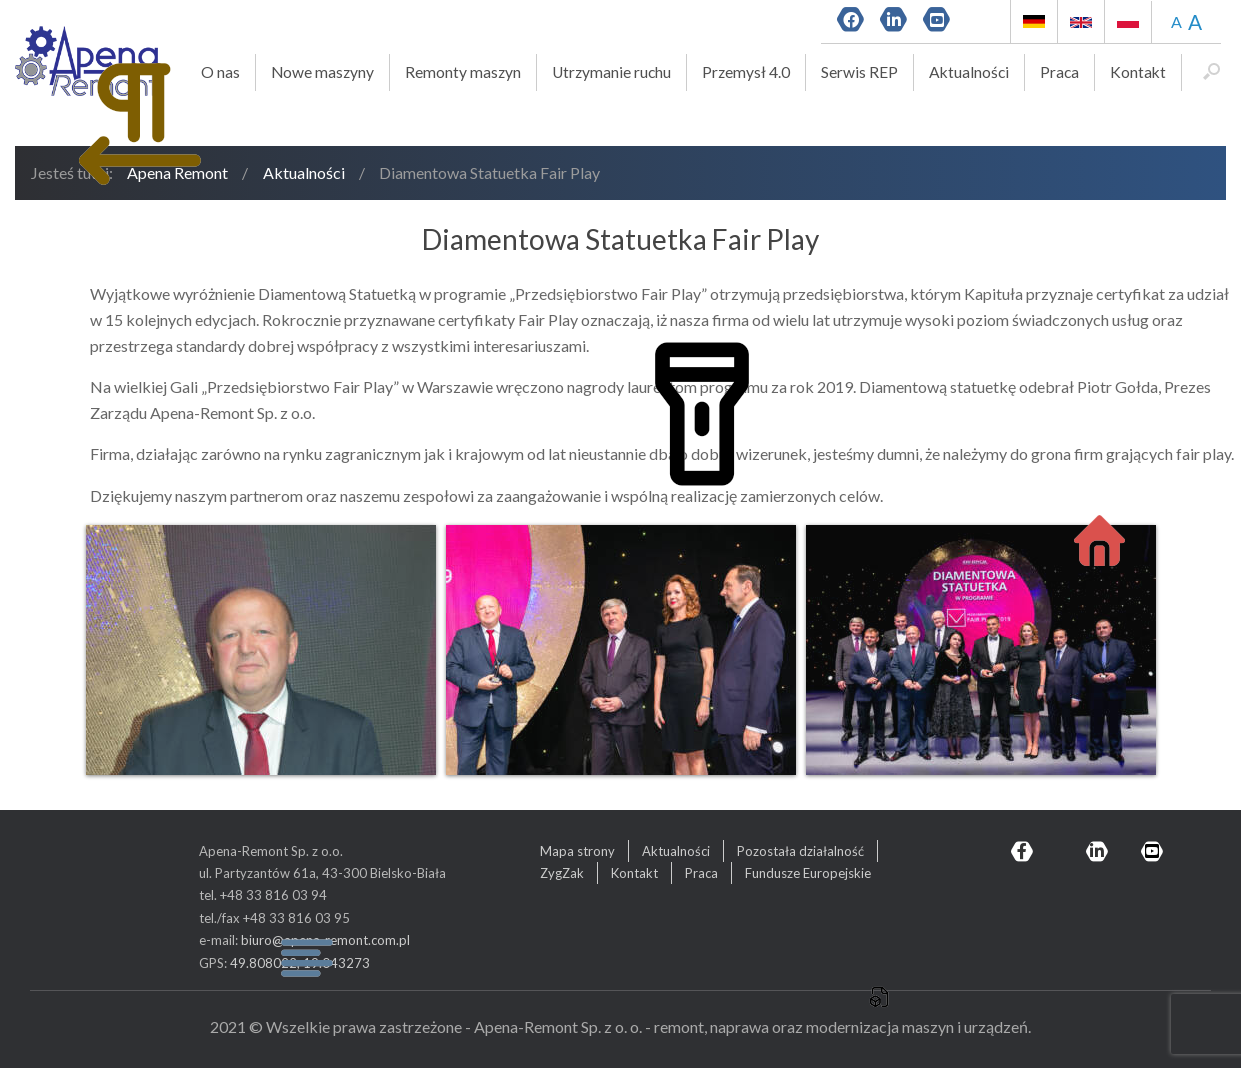 The width and height of the screenshot is (1241, 1068). I want to click on align text to the left, so click(307, 959).